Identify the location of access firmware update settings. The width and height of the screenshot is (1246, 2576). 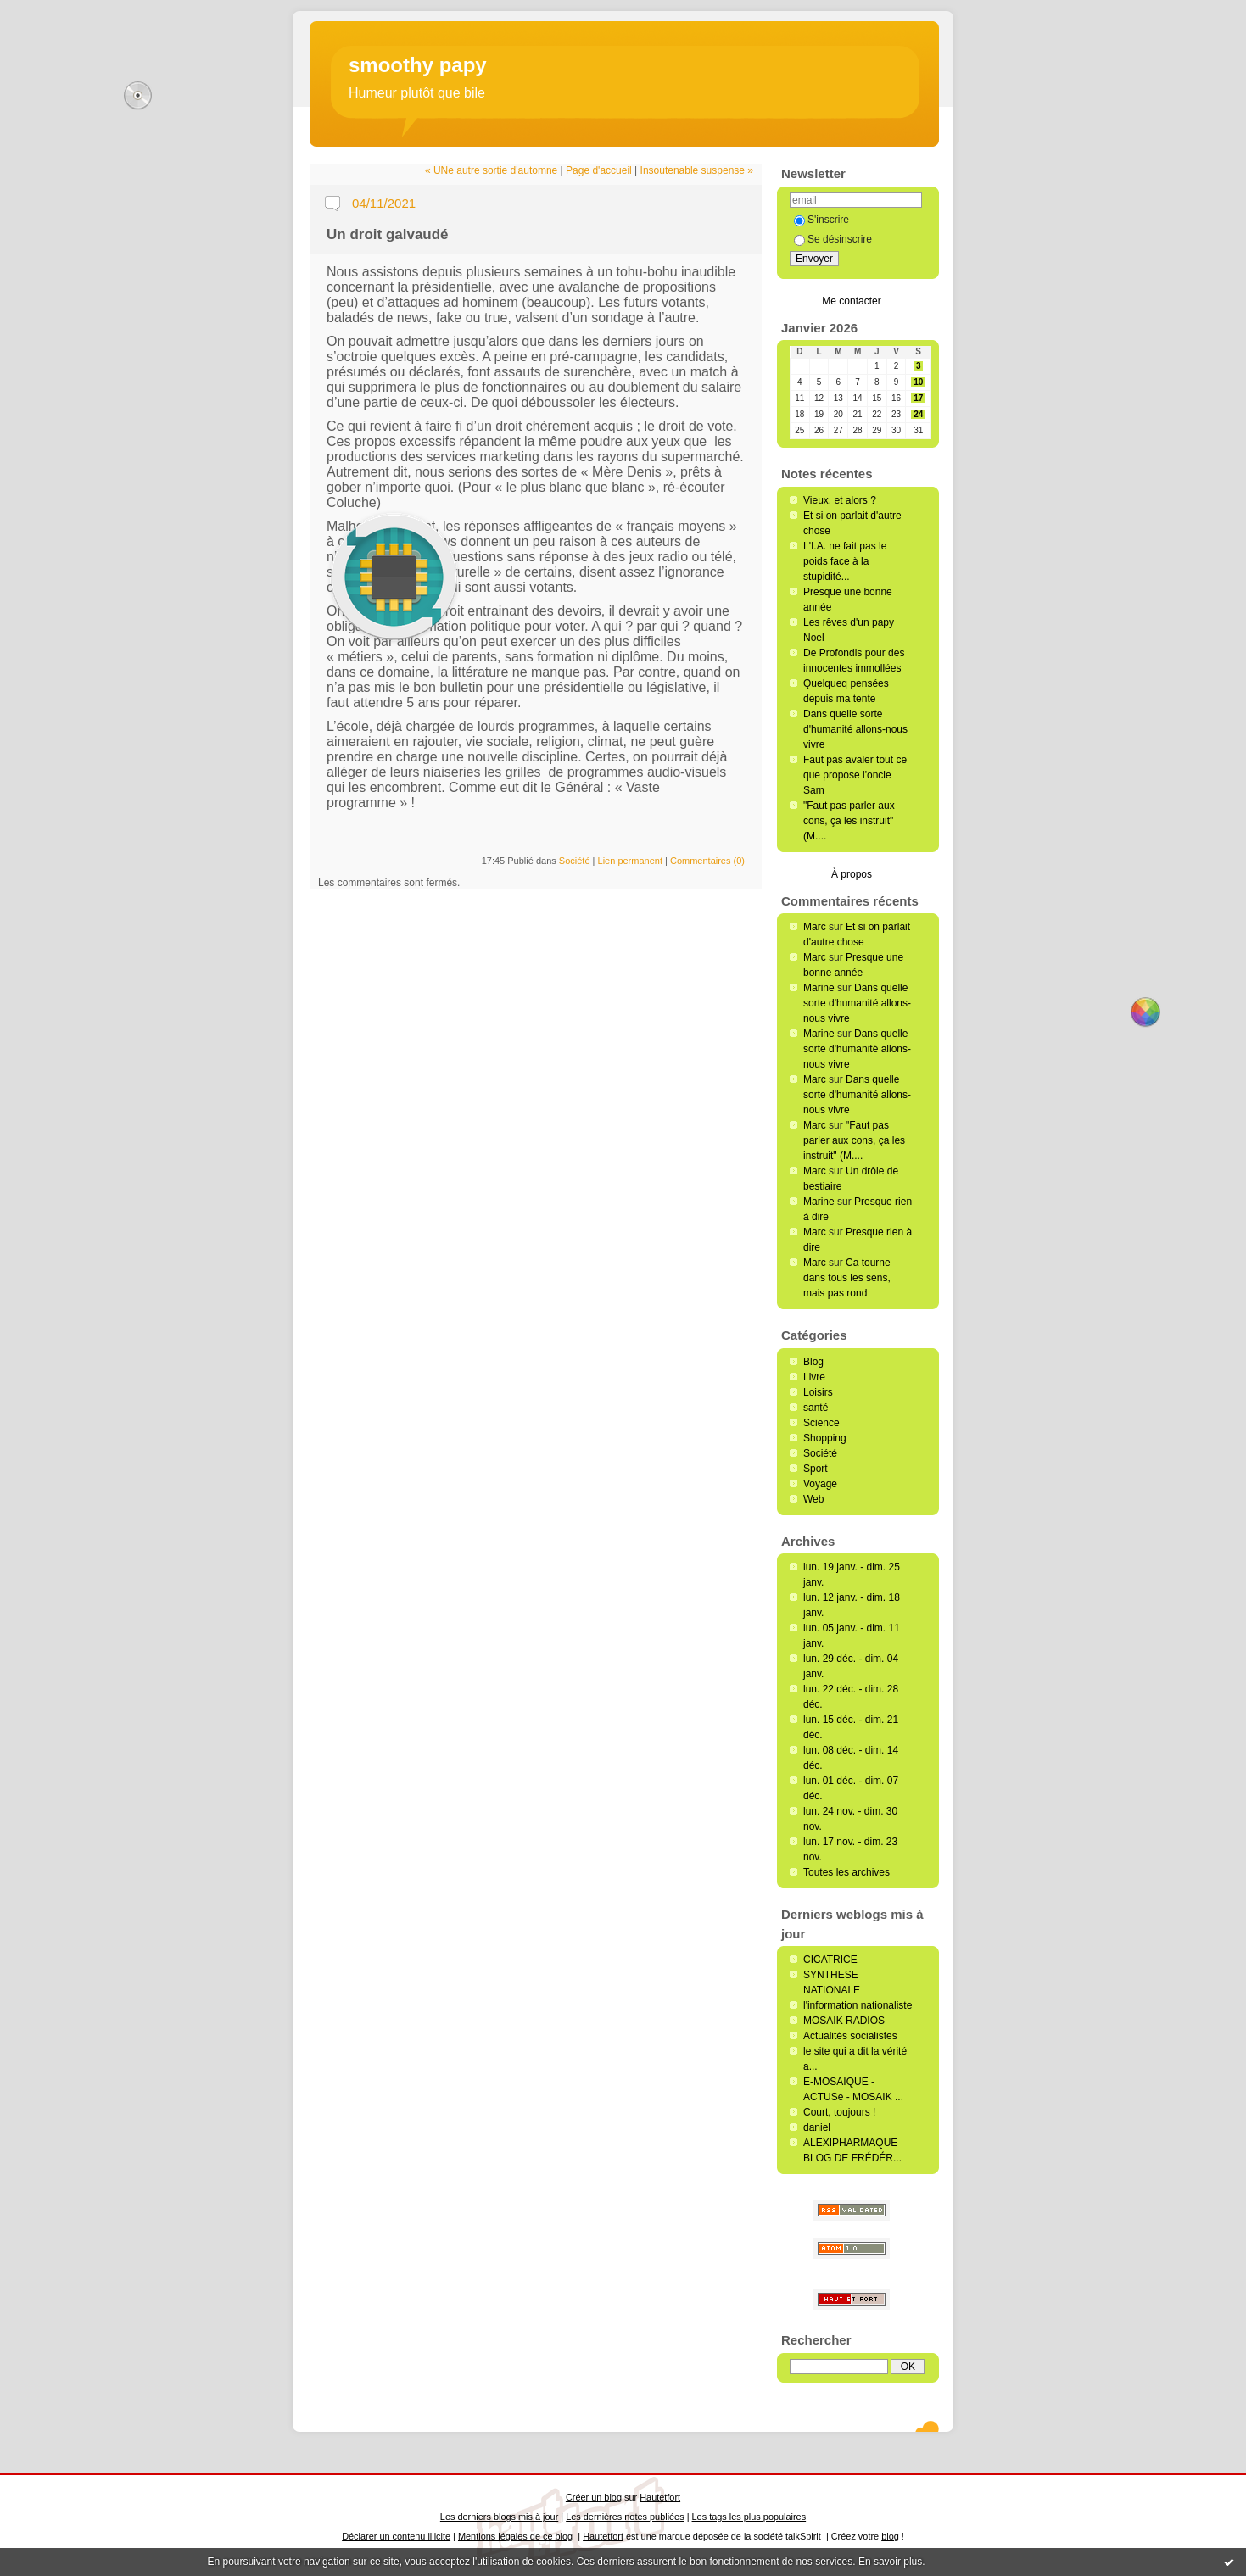
(394, 577).